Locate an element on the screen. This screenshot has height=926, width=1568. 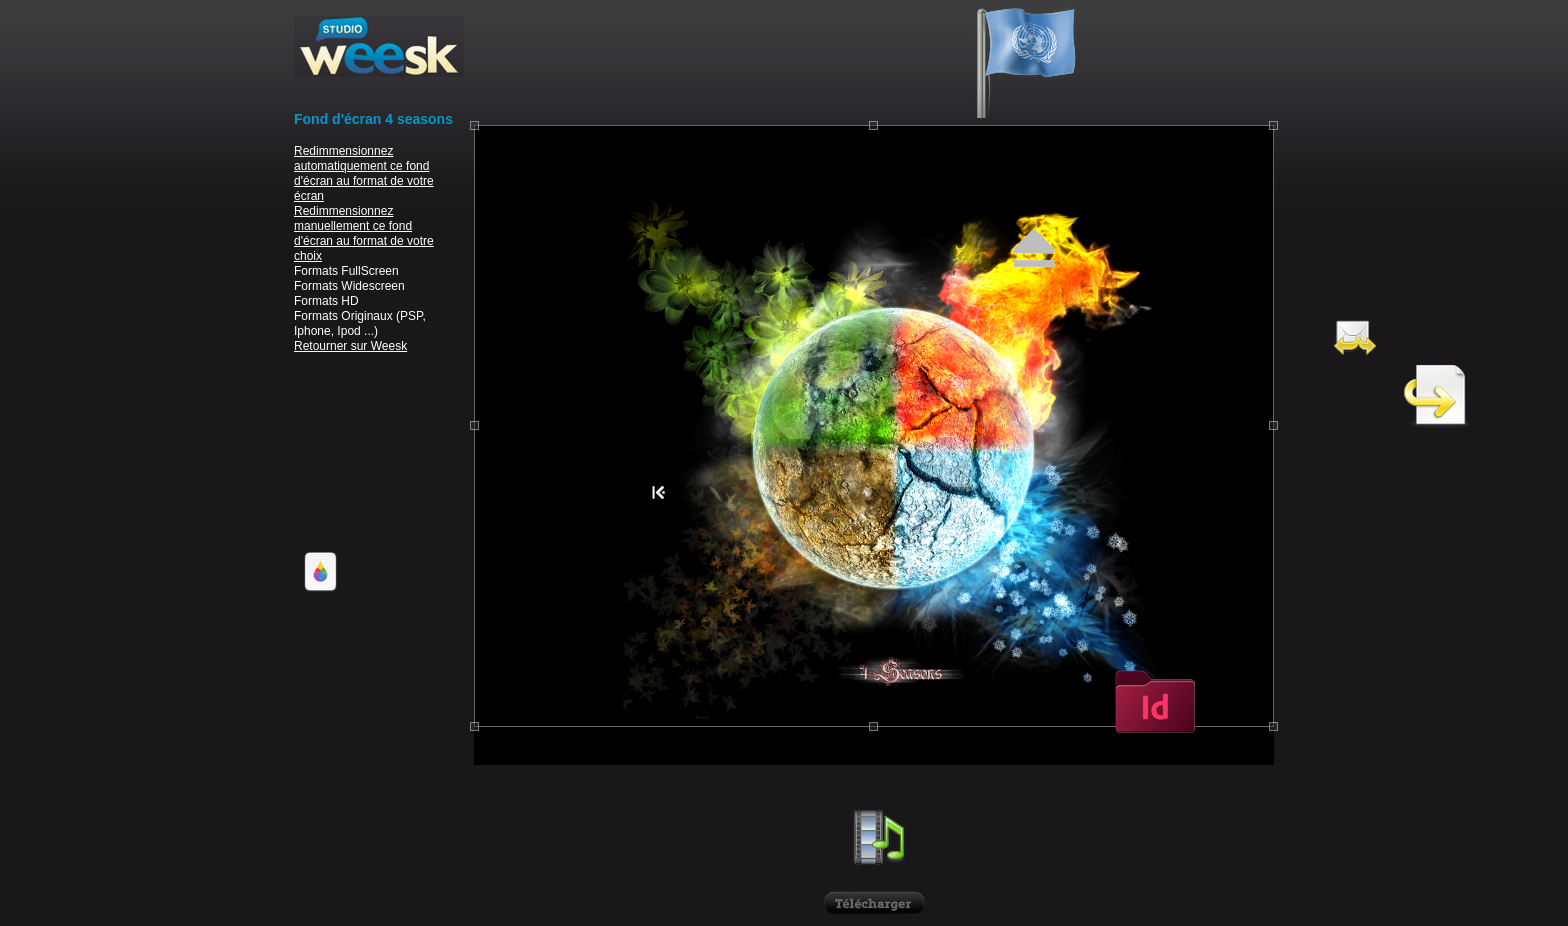
eject disc or removable media is located at coordinates (1034, 250).